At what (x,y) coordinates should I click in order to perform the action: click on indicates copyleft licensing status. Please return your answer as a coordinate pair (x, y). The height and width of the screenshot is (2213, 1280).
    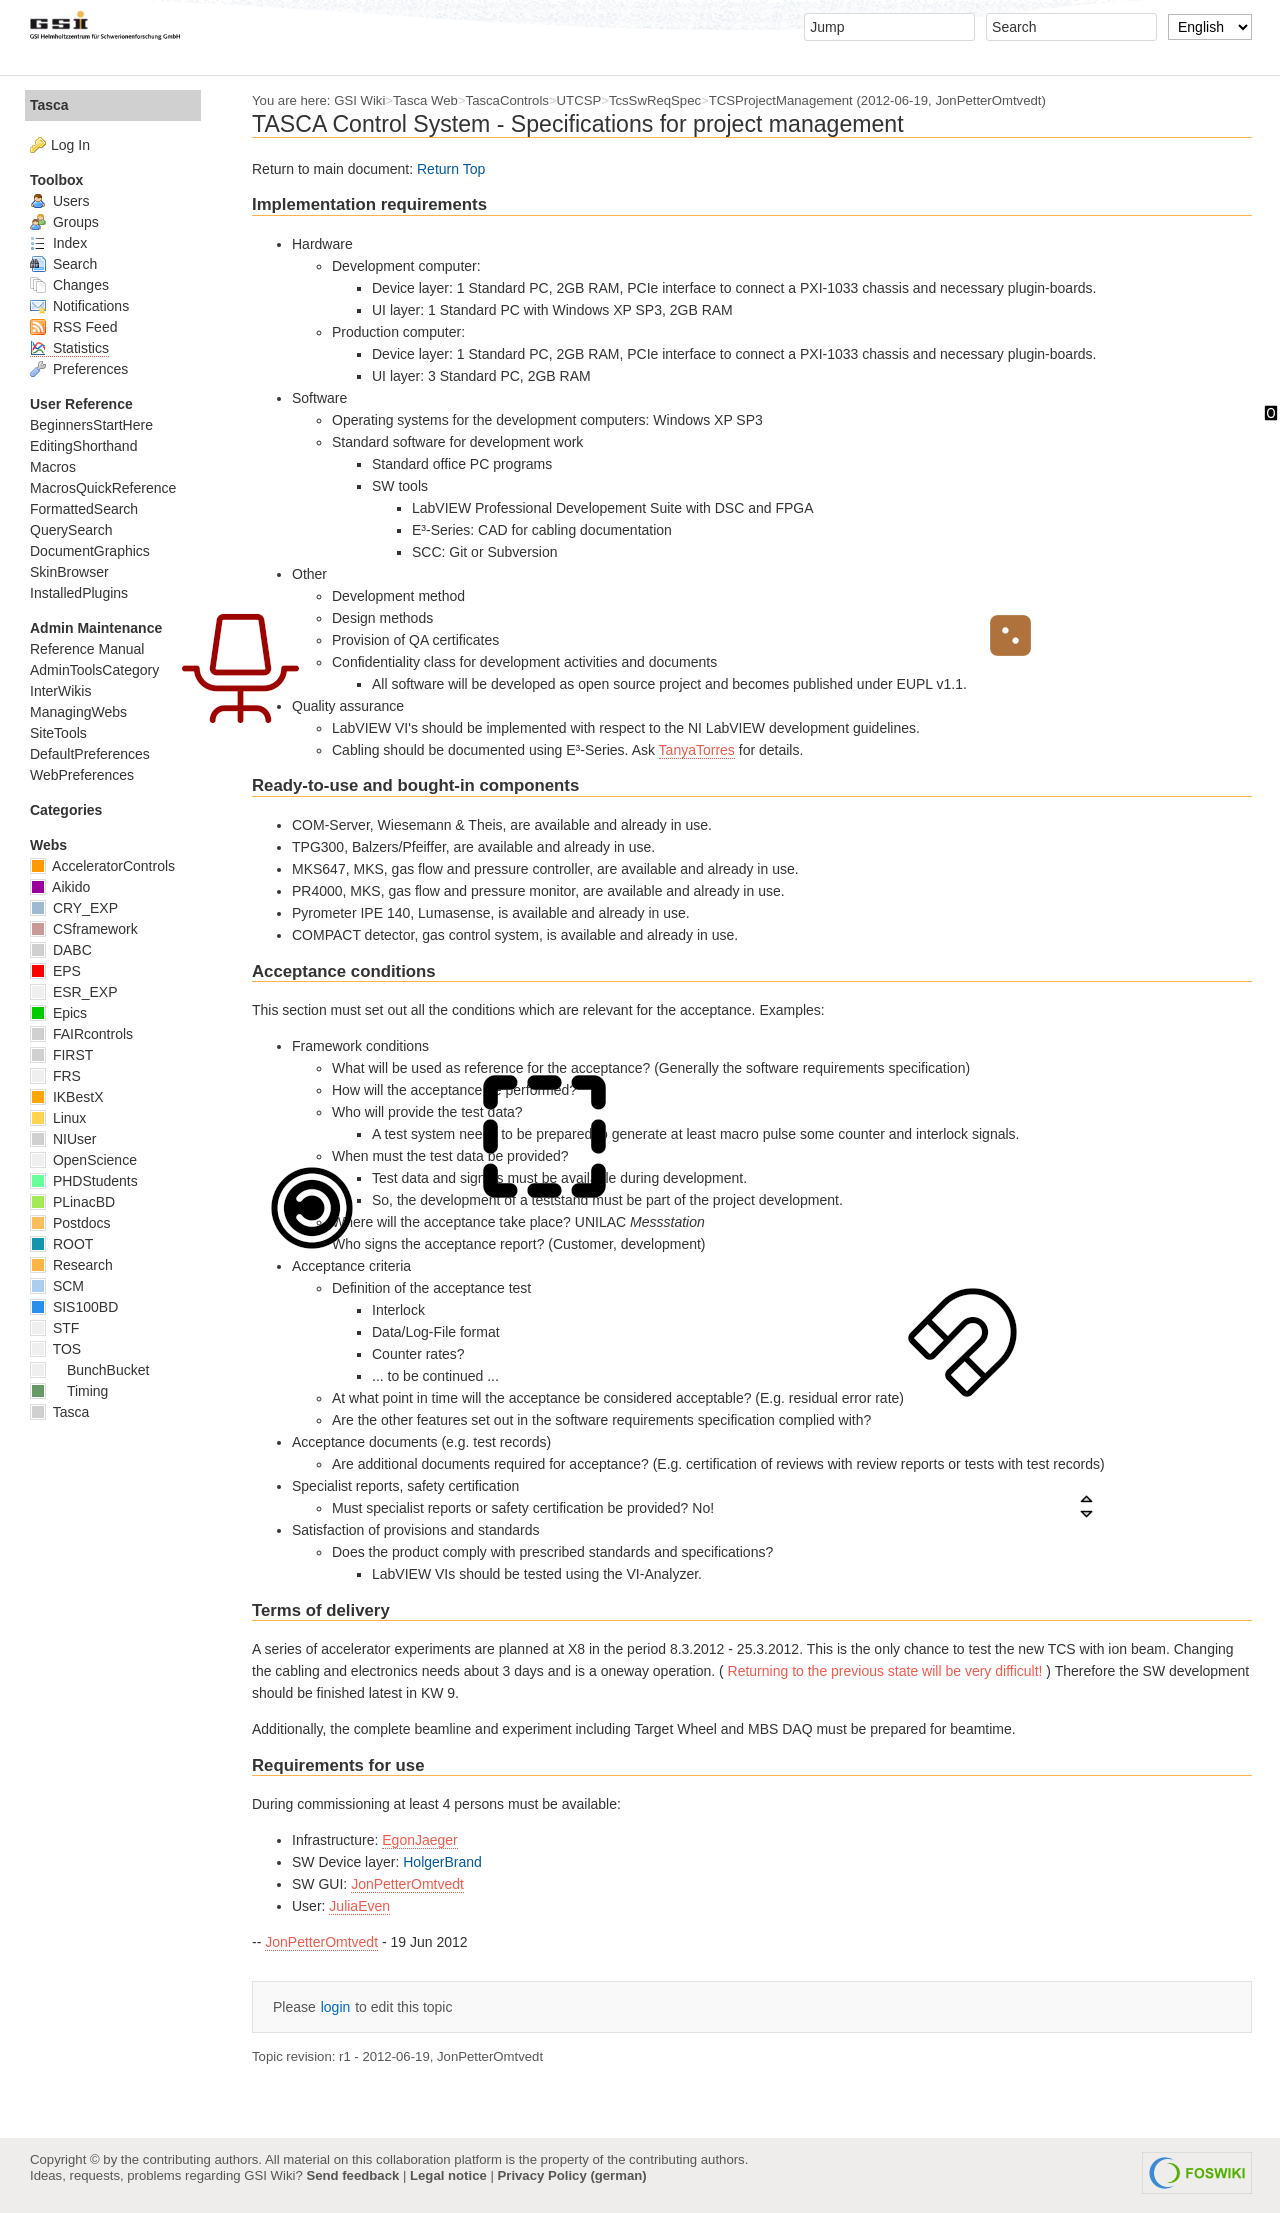
    Looking at the image, I should click on (312, 1208).